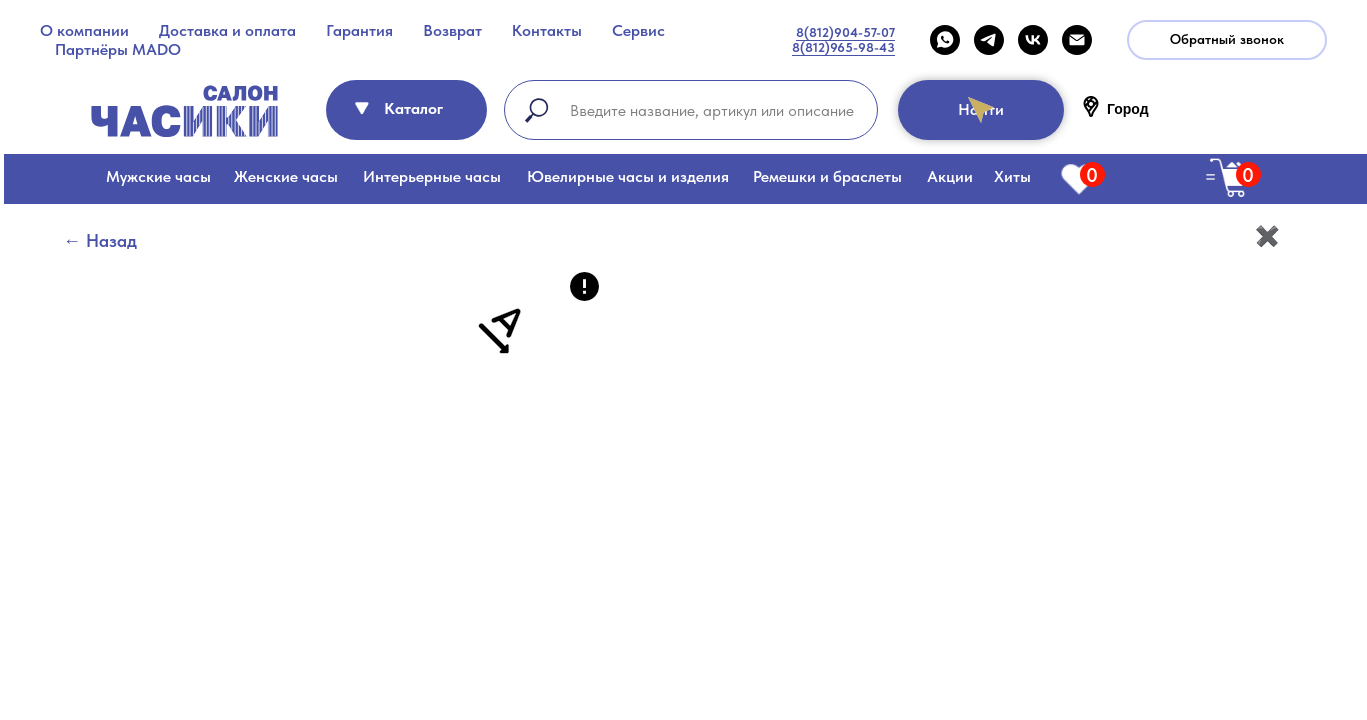  What do you see at coordinates (981, 110) in the screenshot?
I see `show current location on map` at bounding box center [981, 110].